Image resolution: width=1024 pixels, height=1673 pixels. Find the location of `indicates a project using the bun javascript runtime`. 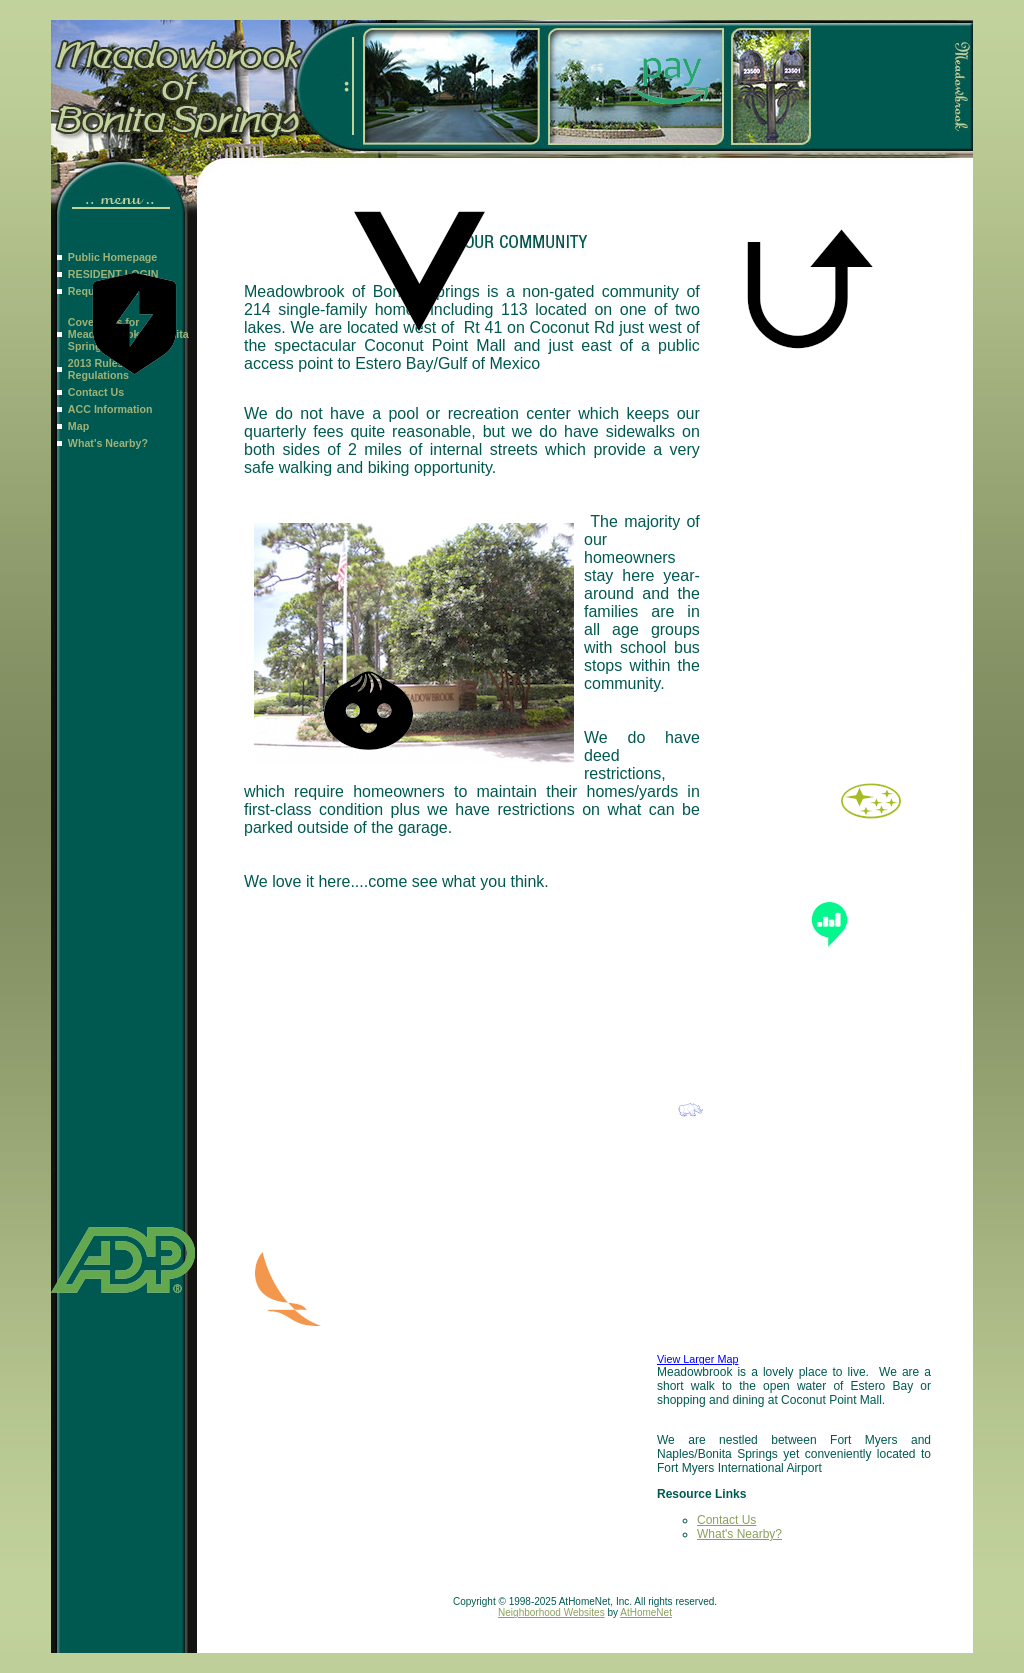

indicates a project using the bun javascript runtime is located at coordinates (368, 710).